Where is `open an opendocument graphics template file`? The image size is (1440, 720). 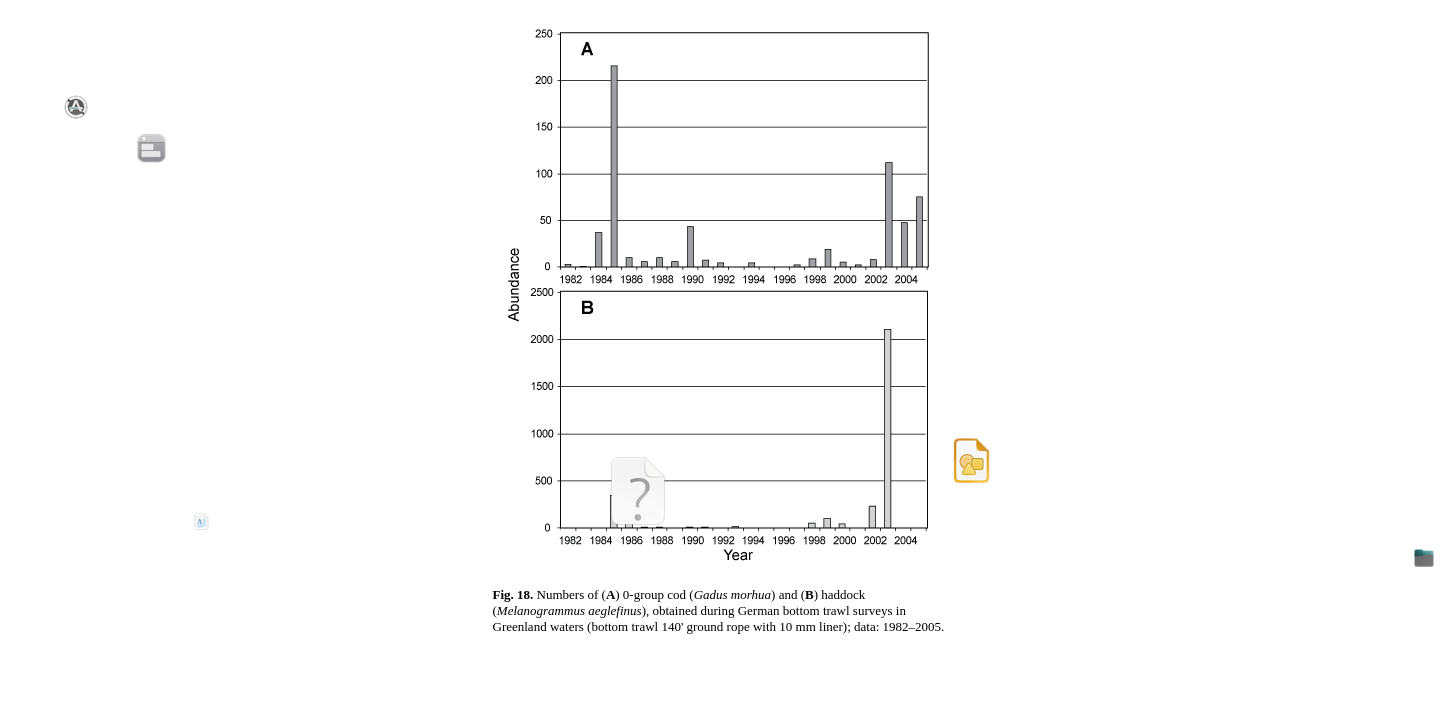
open an opendocument graphics template file is located at coordinates (971, 460).